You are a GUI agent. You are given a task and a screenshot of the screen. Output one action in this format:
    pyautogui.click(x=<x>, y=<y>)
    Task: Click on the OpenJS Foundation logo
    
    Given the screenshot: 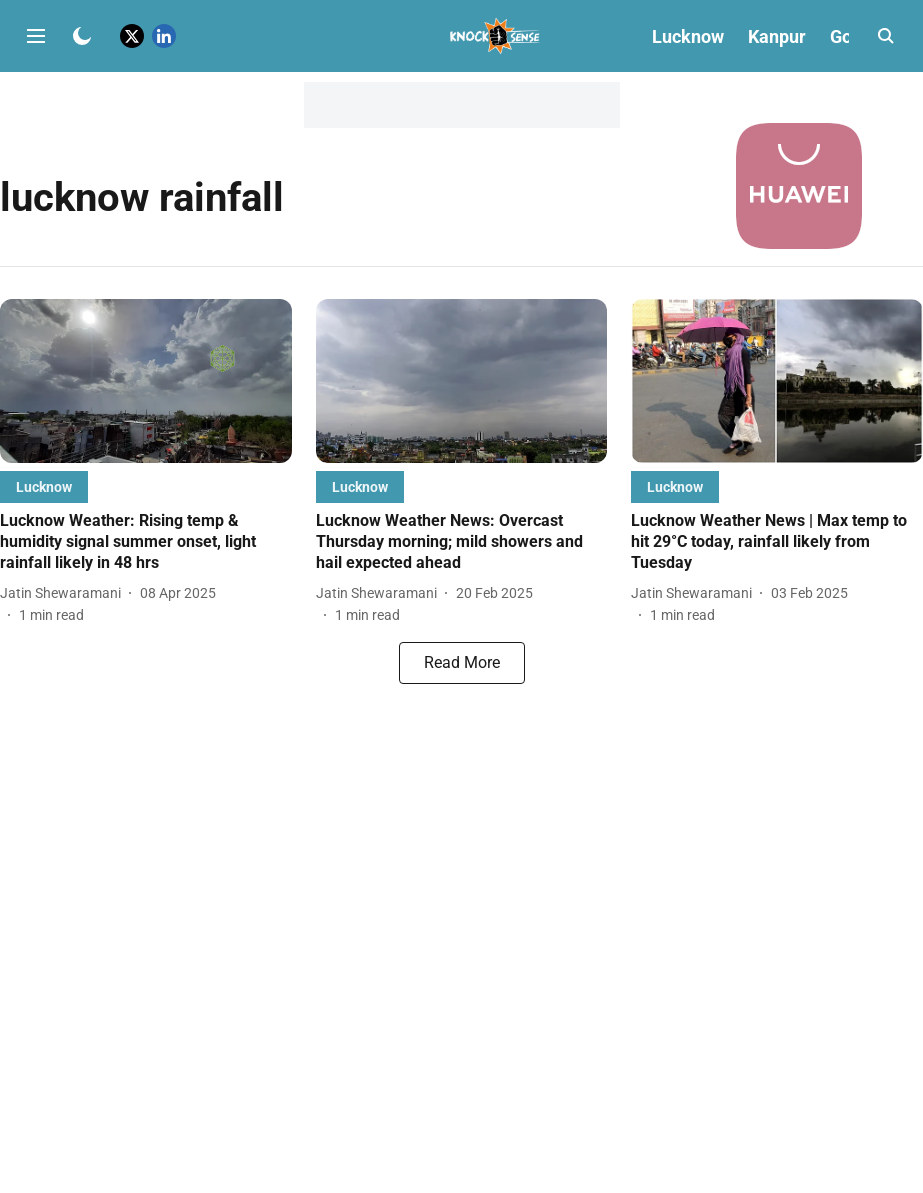 What is the action you would take?
    pyautogui.click(x=222, y=358)
    